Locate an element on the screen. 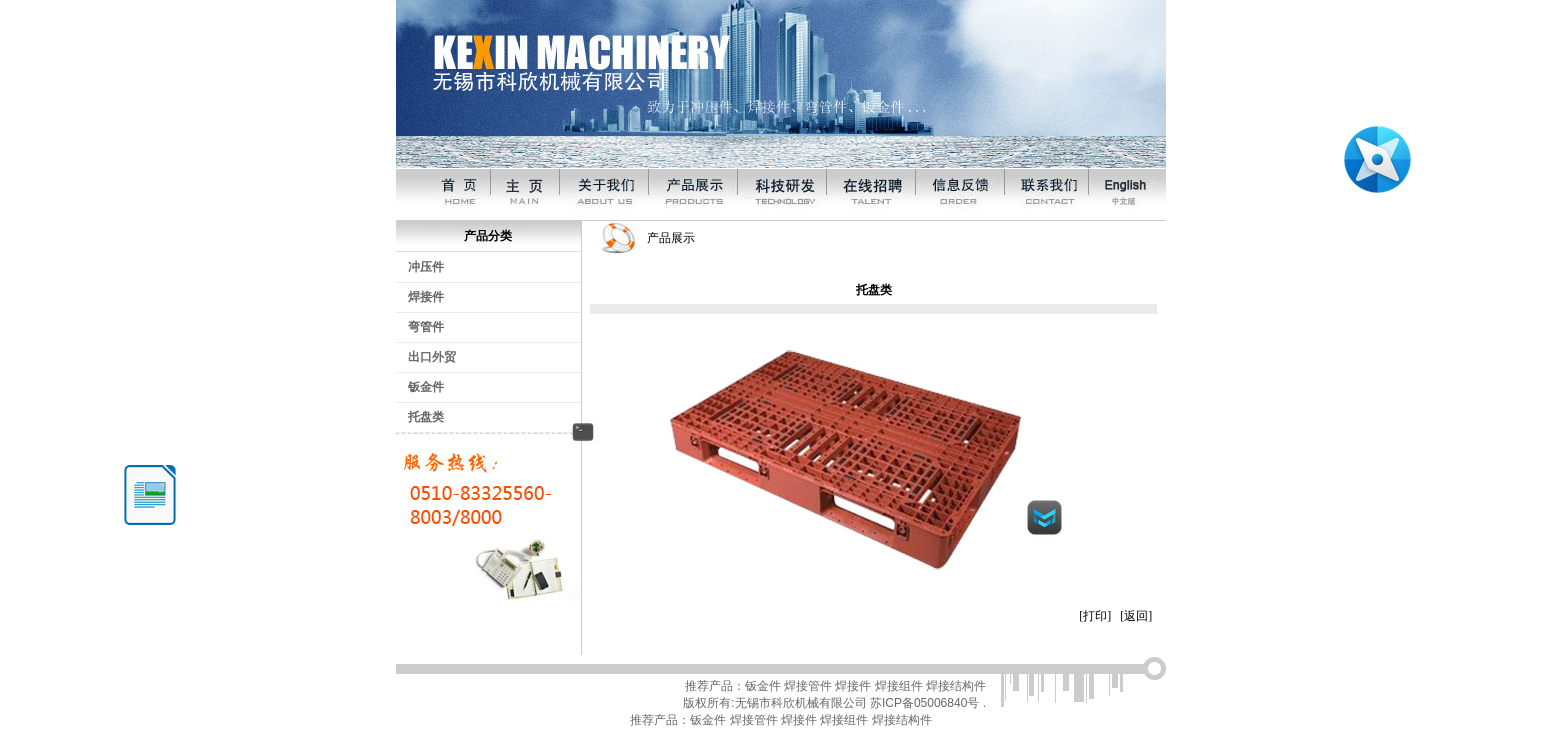 The width and height of the screenshot is (1562, 729). launch setup wizard or installation assistant is located at coordinates (1377, 159).